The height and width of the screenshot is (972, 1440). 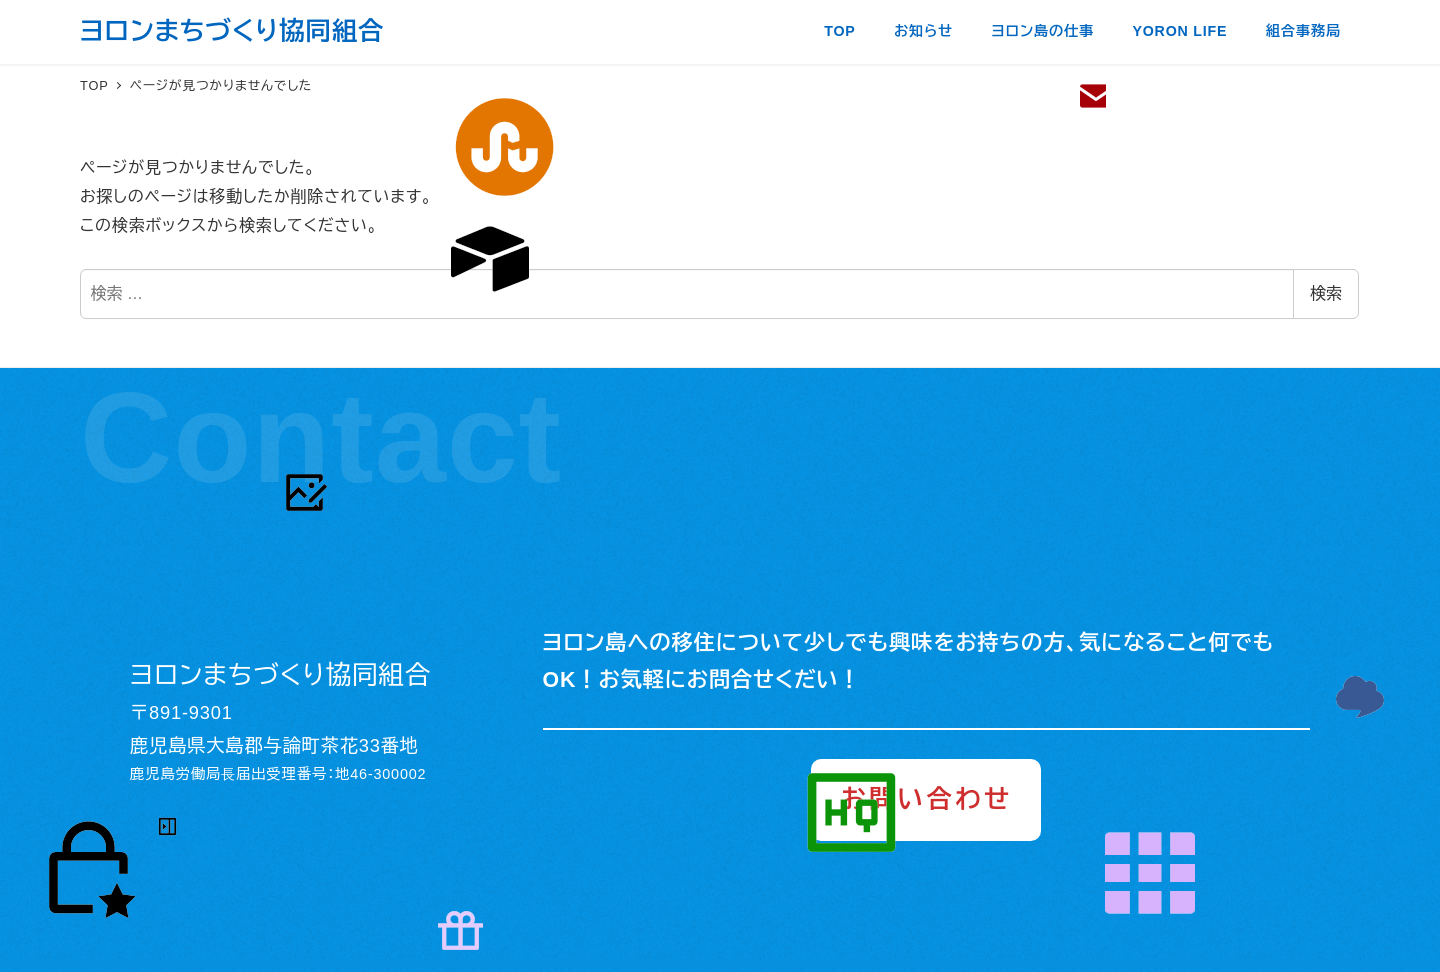 I want to click on view gifts or rewards, so click(x=460, y=931).